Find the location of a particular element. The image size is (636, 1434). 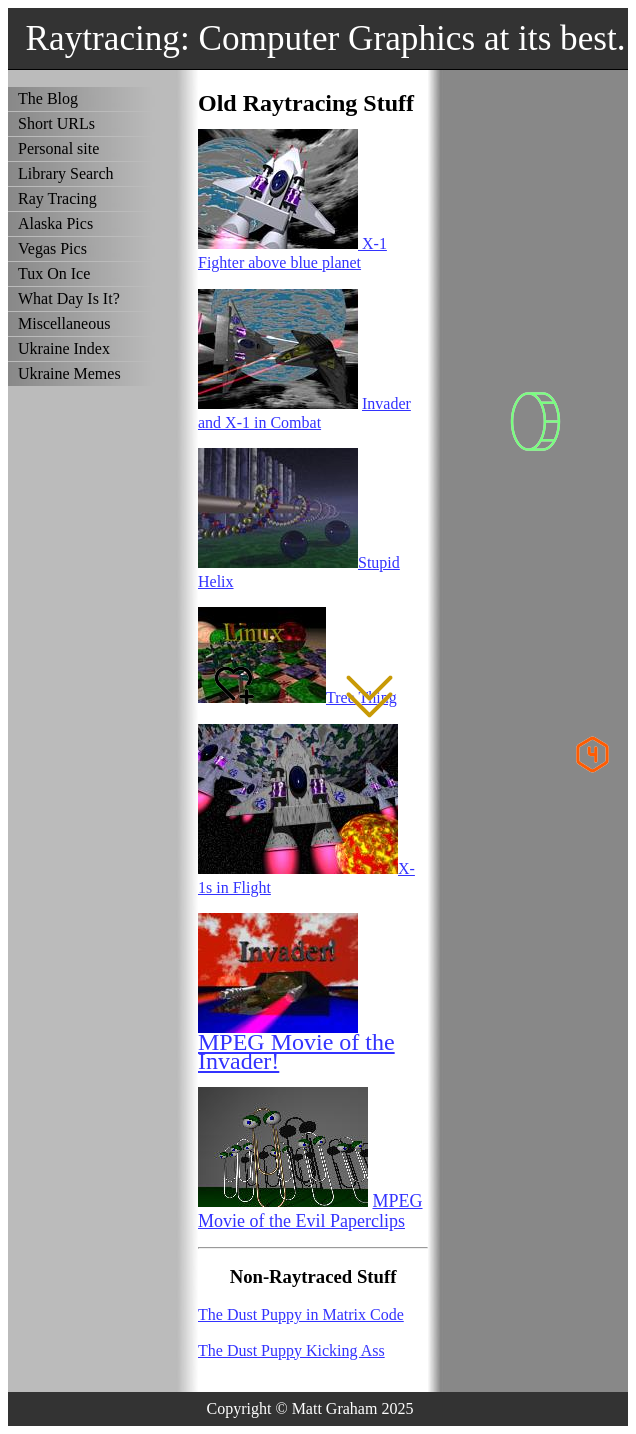

step 4 in a multi-step process is located at coordinates (592, 754).